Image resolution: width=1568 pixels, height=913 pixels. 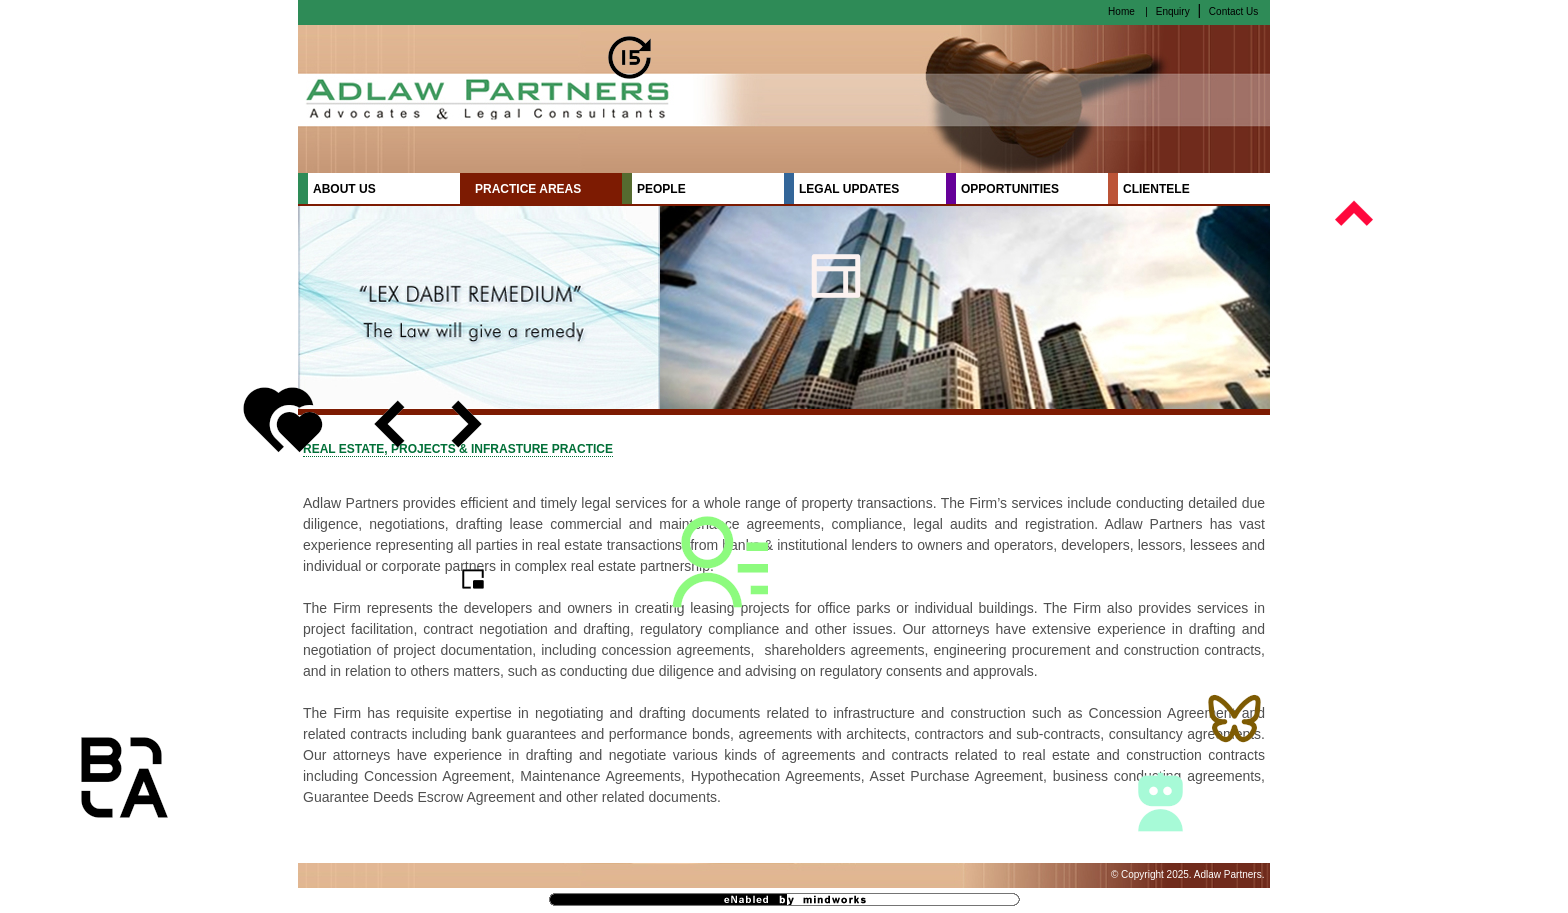 What do you see at coordinates (428, 424) in the screenshot?
I see `toggle code view mode in editor` at bounding box center [428, 424].